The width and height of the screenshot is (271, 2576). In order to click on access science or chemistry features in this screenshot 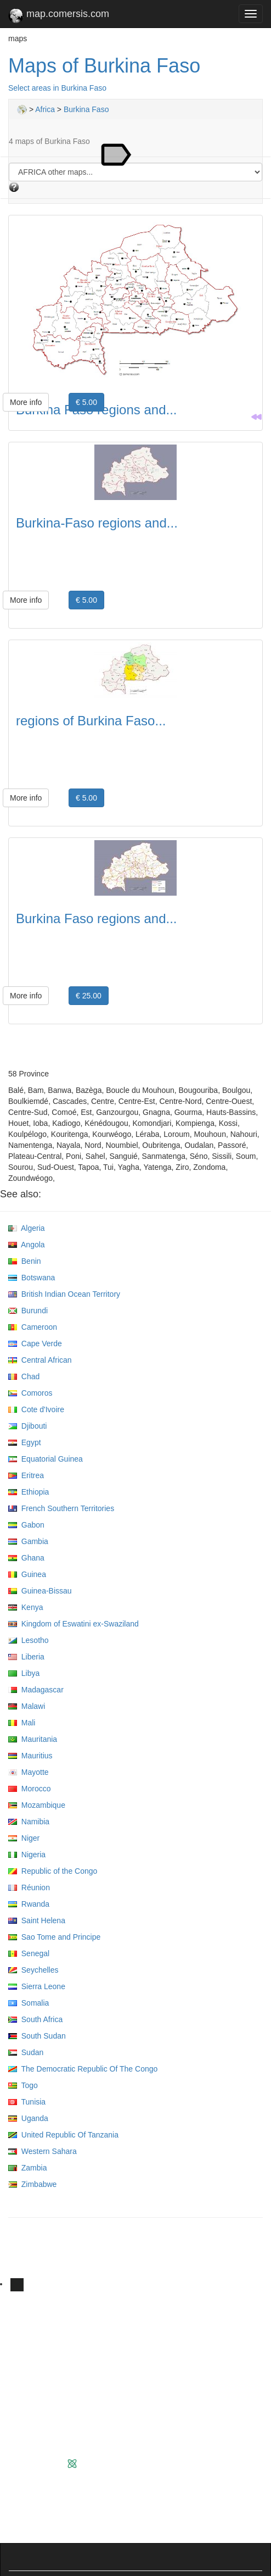, I will do `click(72, 2463)`.